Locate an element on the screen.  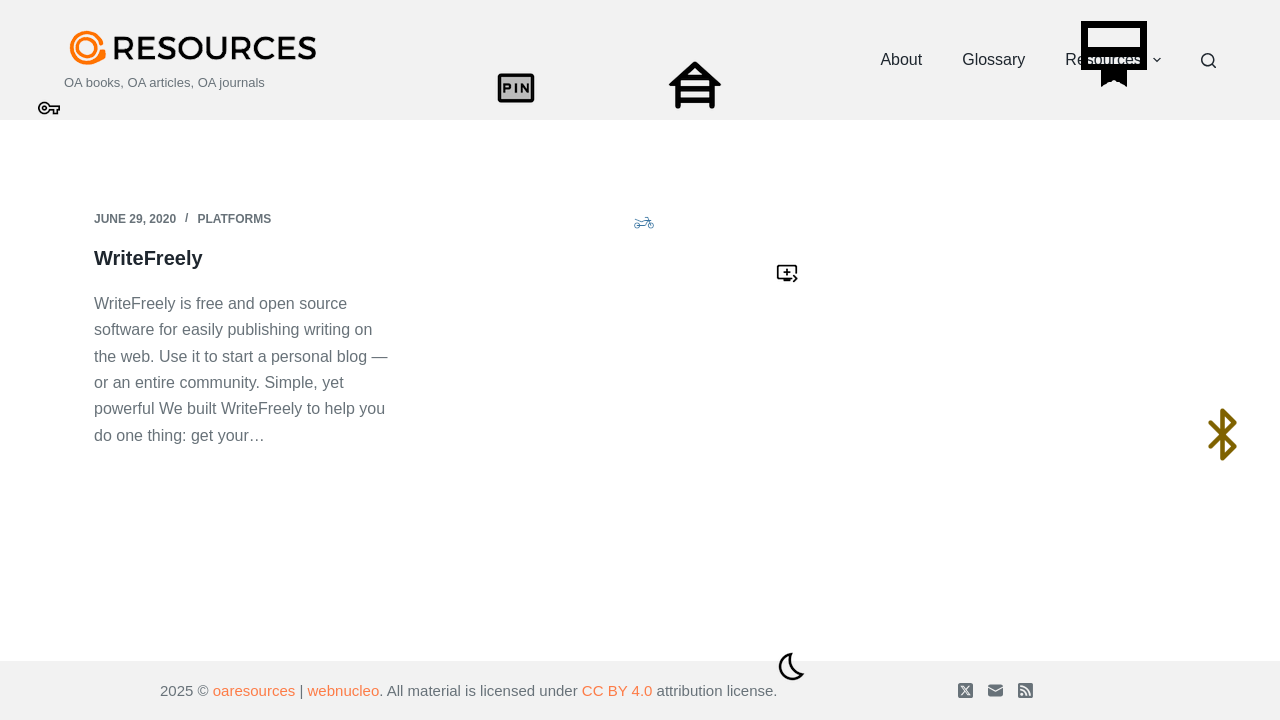
enable bedtime or sleep mode is located at coordinates (792, 666).